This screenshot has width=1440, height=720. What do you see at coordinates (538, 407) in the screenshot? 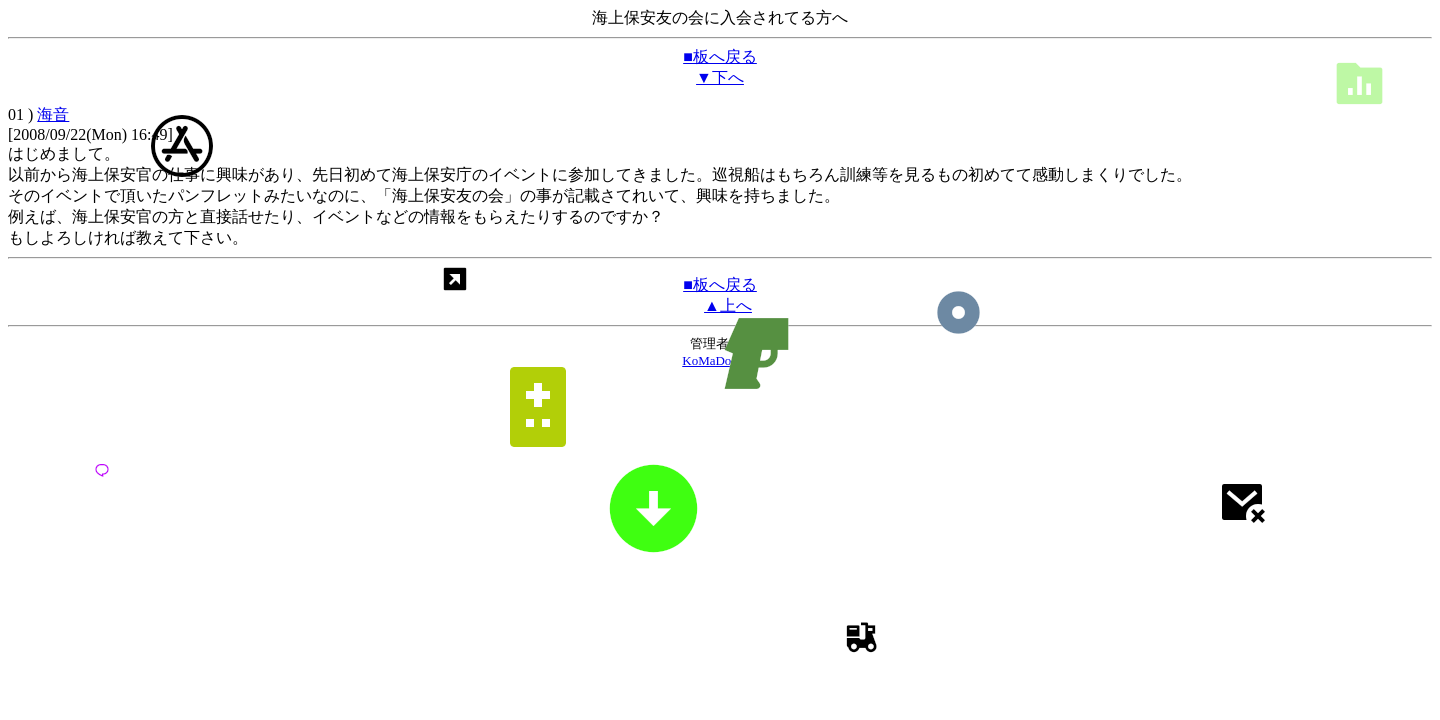
I see `access remote control functionality` at bounding box center [538, 407].